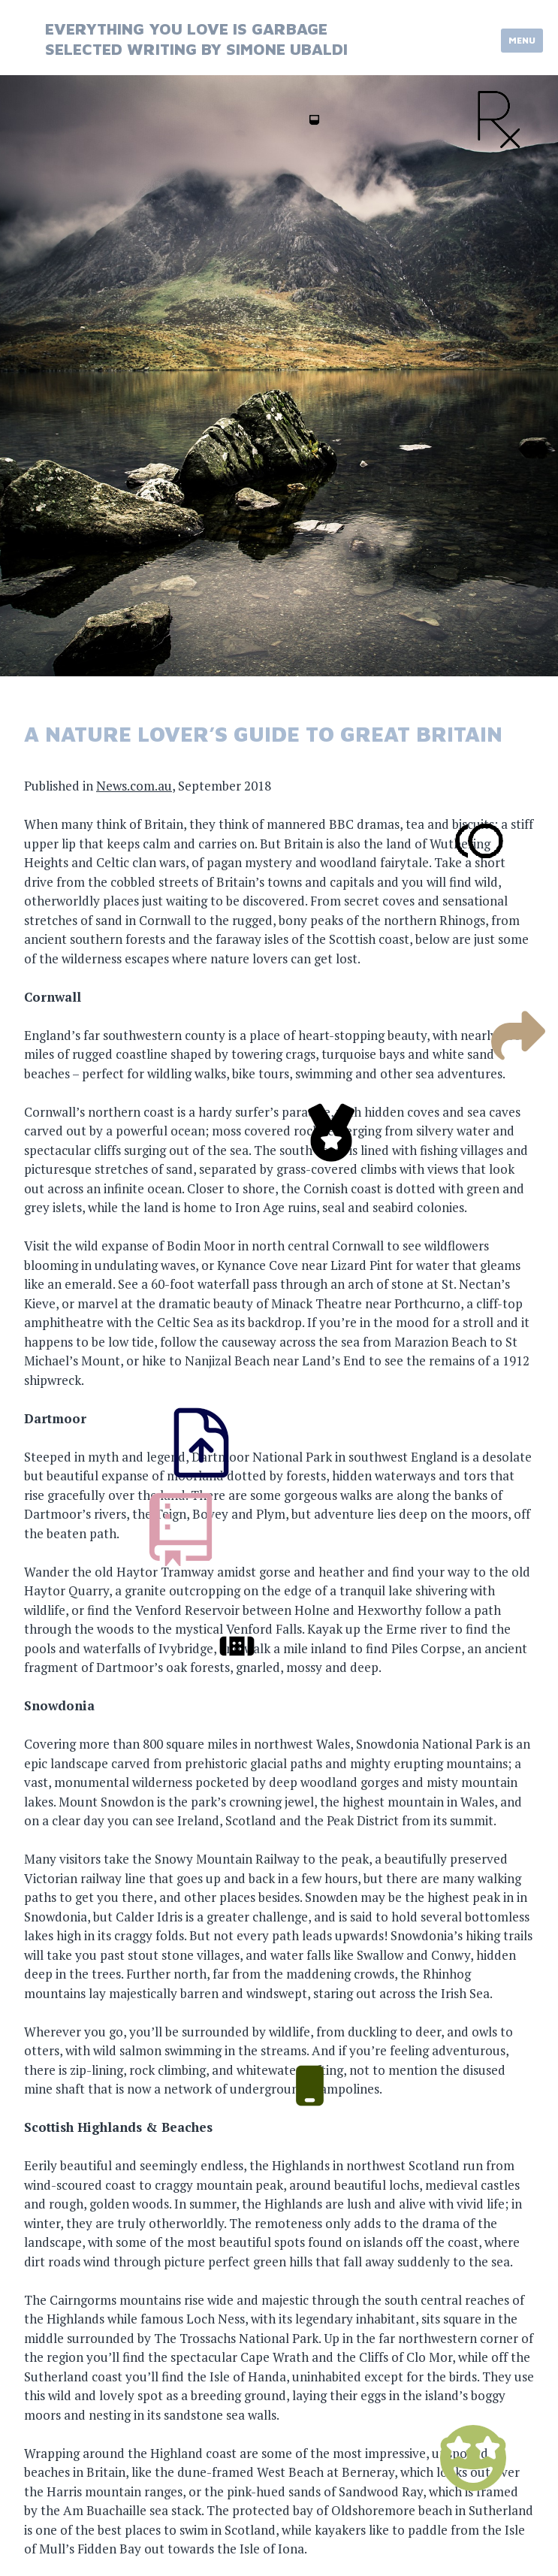  I want to click on rate something as excellent or 5 stars, so click(473, 2458).